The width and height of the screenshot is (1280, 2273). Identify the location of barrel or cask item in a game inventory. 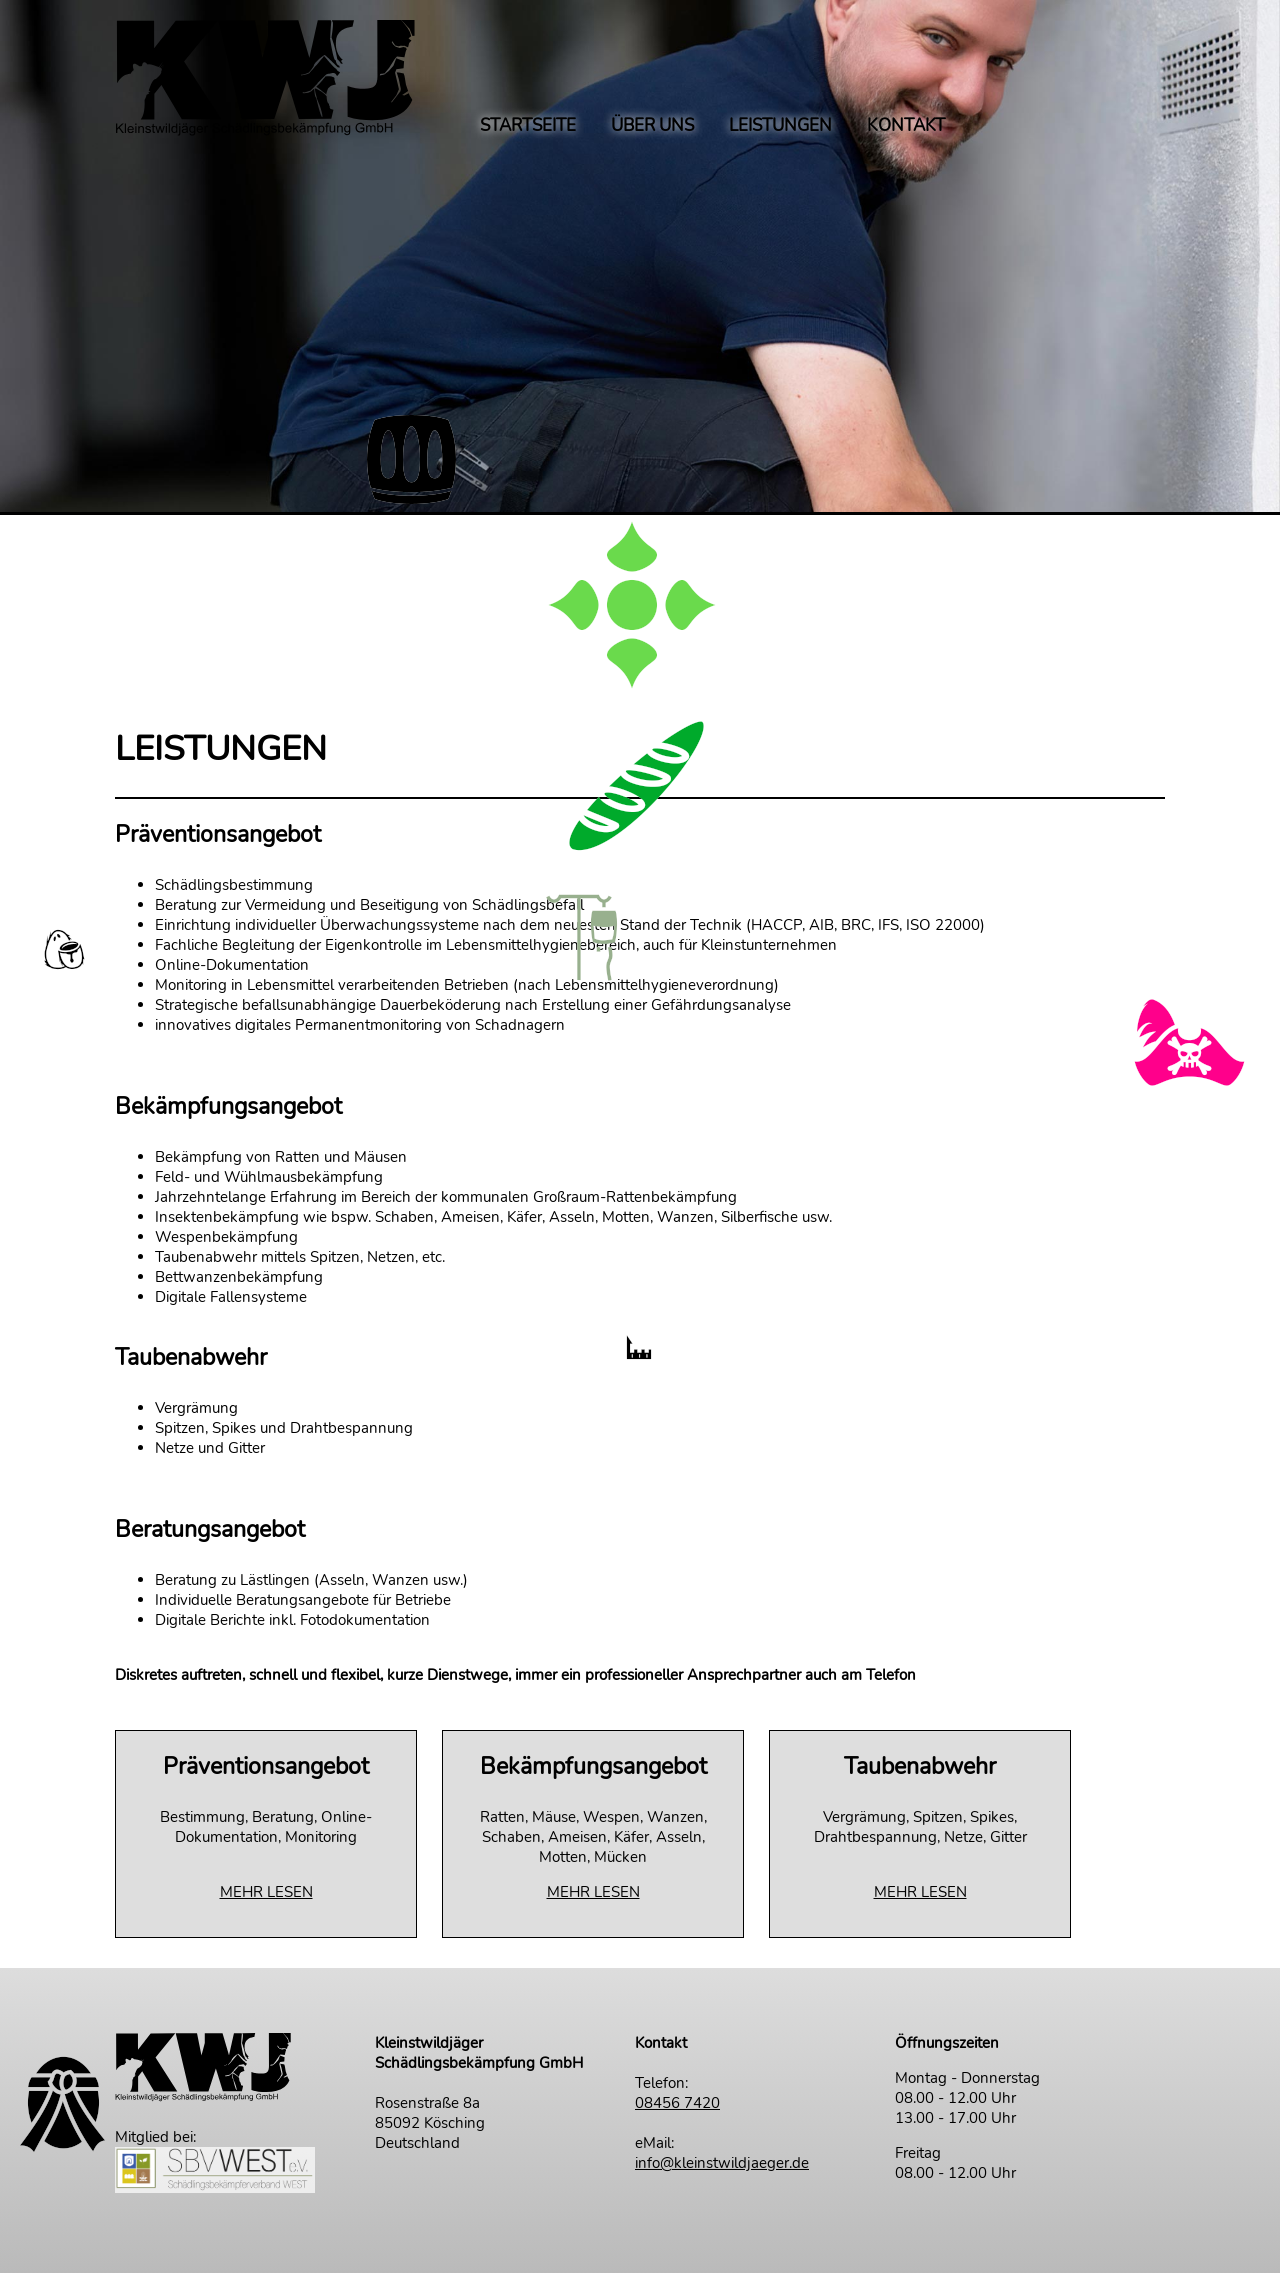
(411, 459).